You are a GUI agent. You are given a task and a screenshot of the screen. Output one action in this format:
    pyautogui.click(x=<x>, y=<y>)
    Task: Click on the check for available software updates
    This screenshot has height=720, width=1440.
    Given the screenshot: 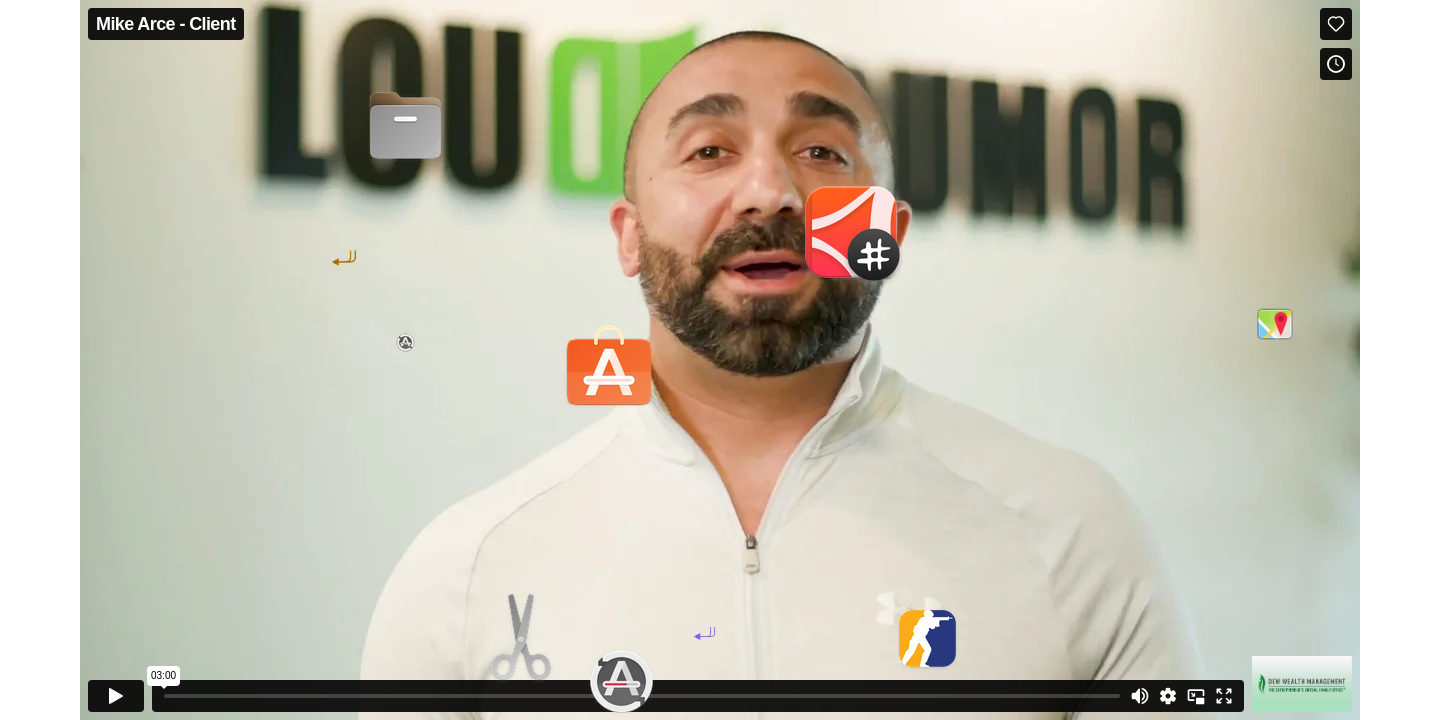 What is the action you would take?
    pyautogui.click(x=621, y=681)
    